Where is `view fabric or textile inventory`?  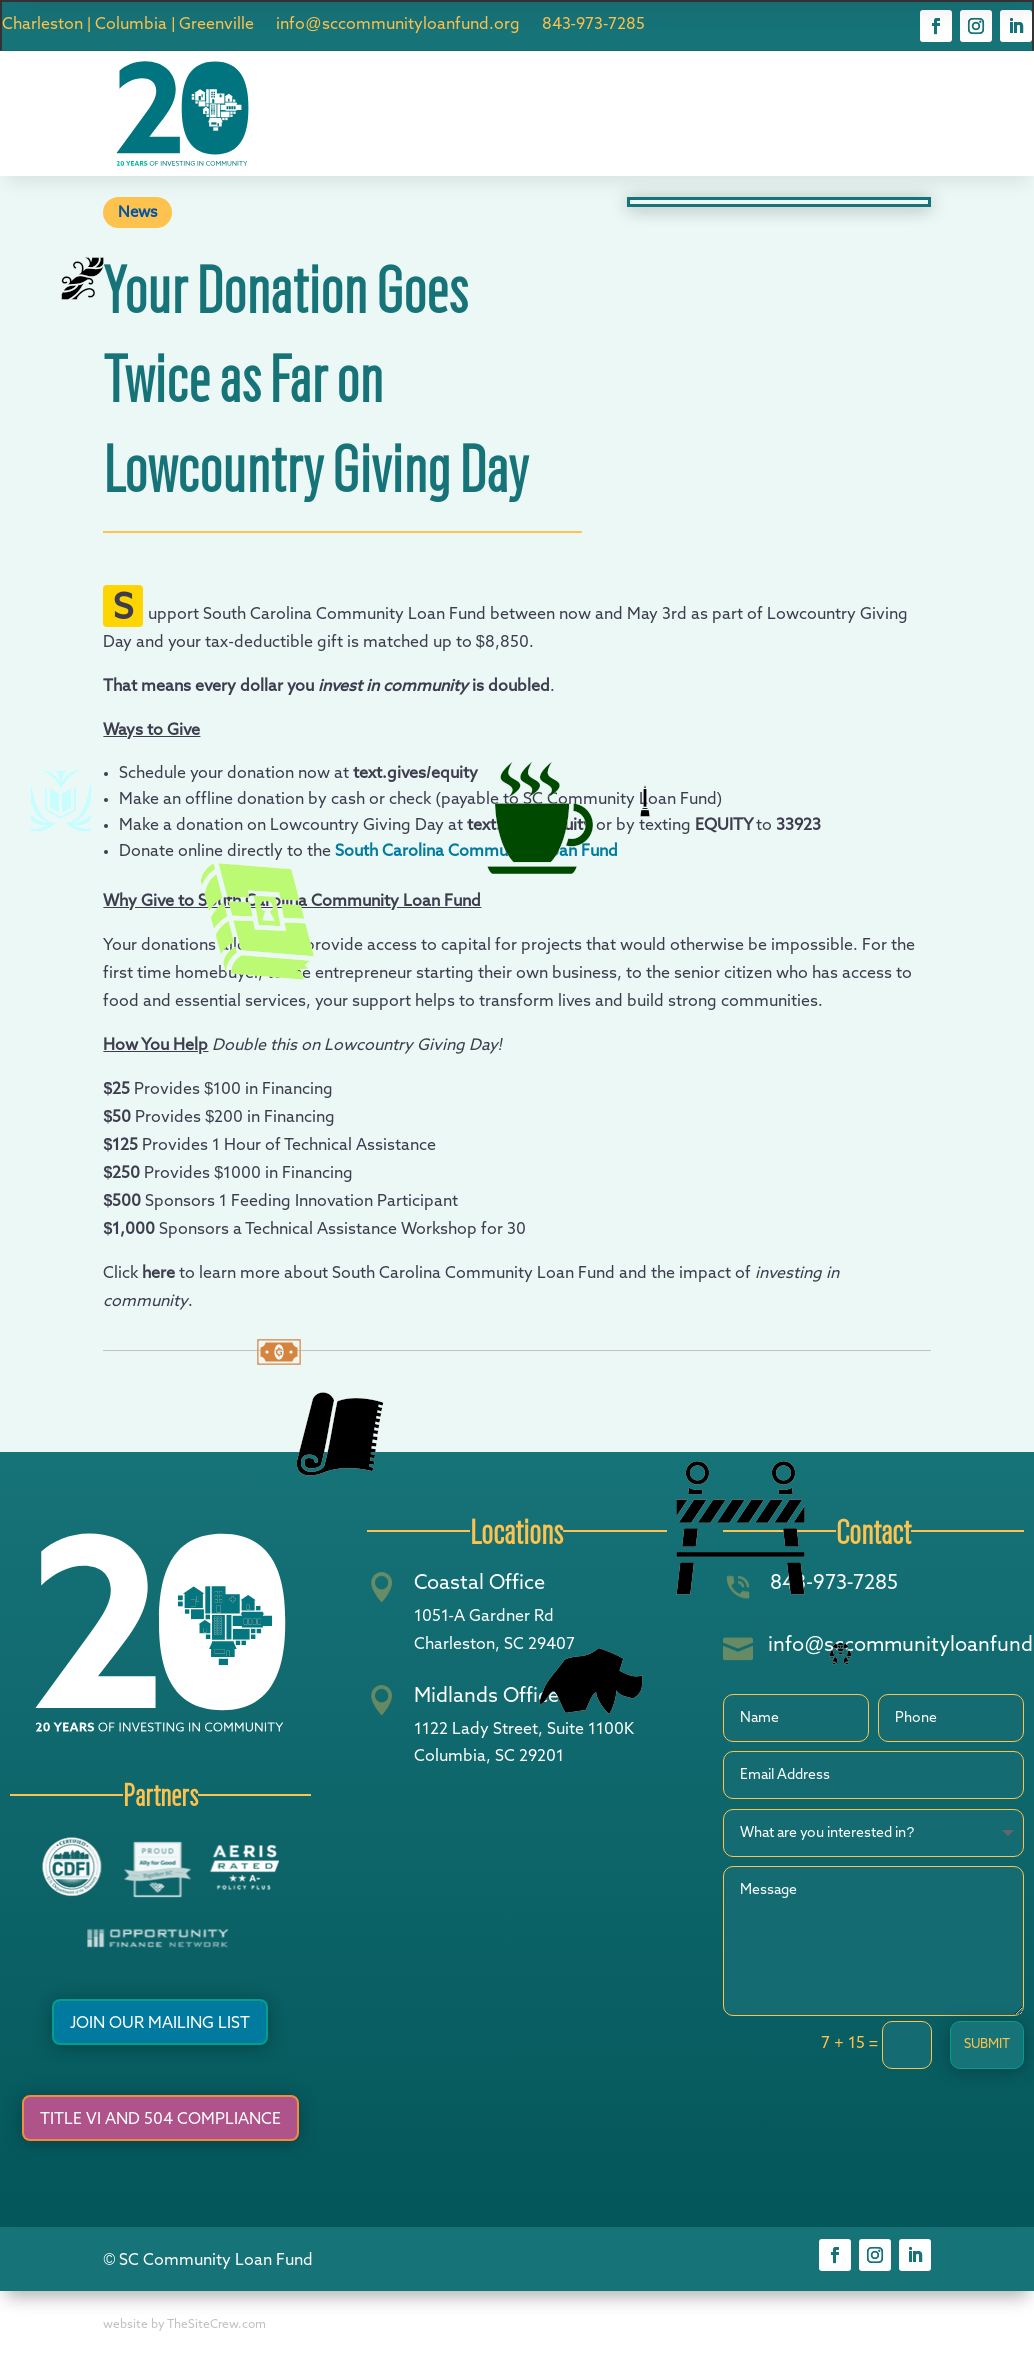 view fabric or textile inventory is located at coordinates (340, 1434).